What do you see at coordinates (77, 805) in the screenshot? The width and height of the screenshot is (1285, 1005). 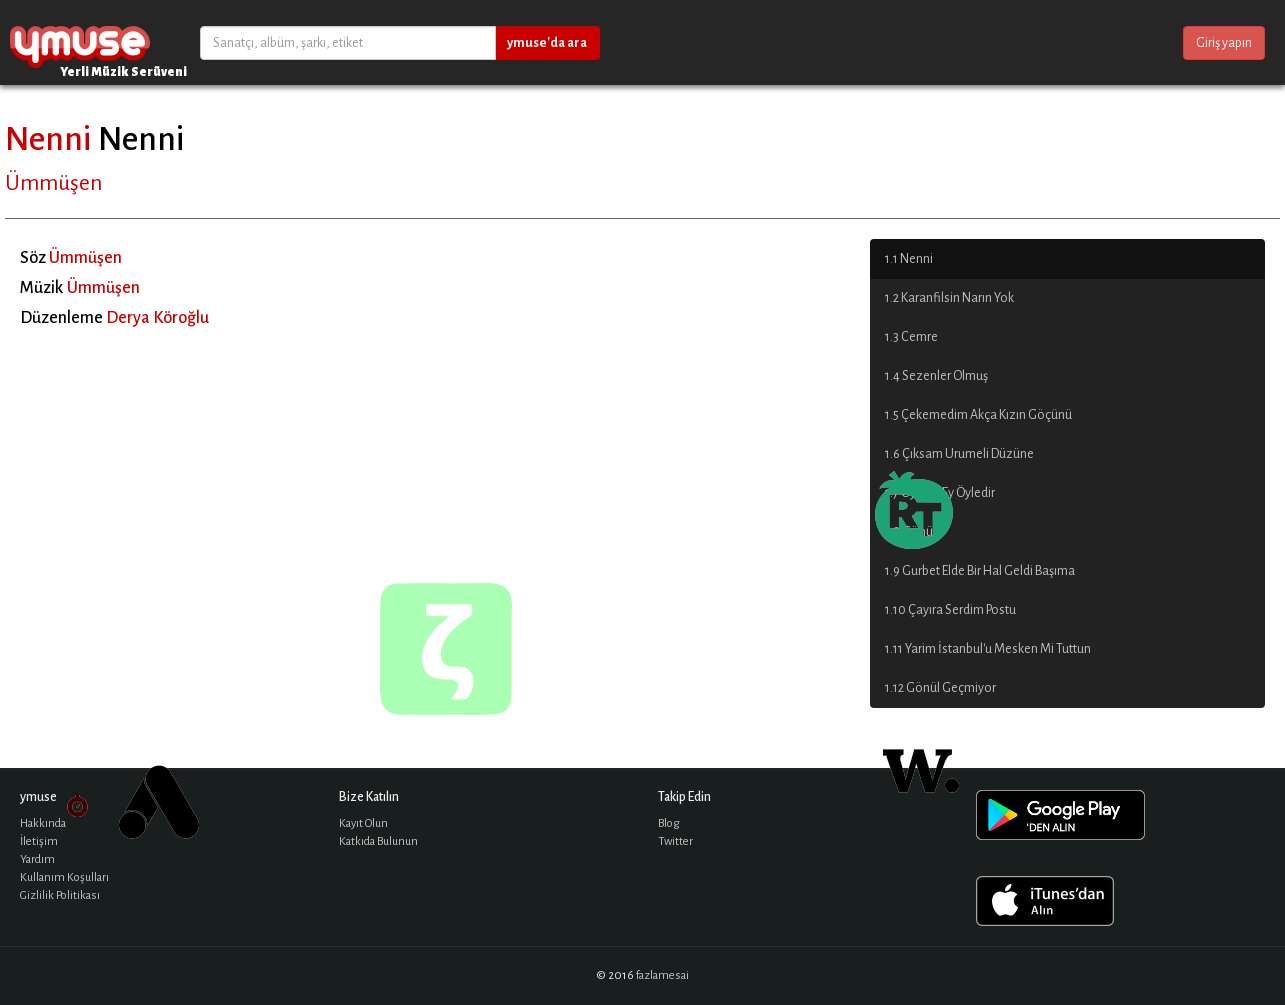 I see `Fastly CDN service logo` at bounding box center [77, 805].